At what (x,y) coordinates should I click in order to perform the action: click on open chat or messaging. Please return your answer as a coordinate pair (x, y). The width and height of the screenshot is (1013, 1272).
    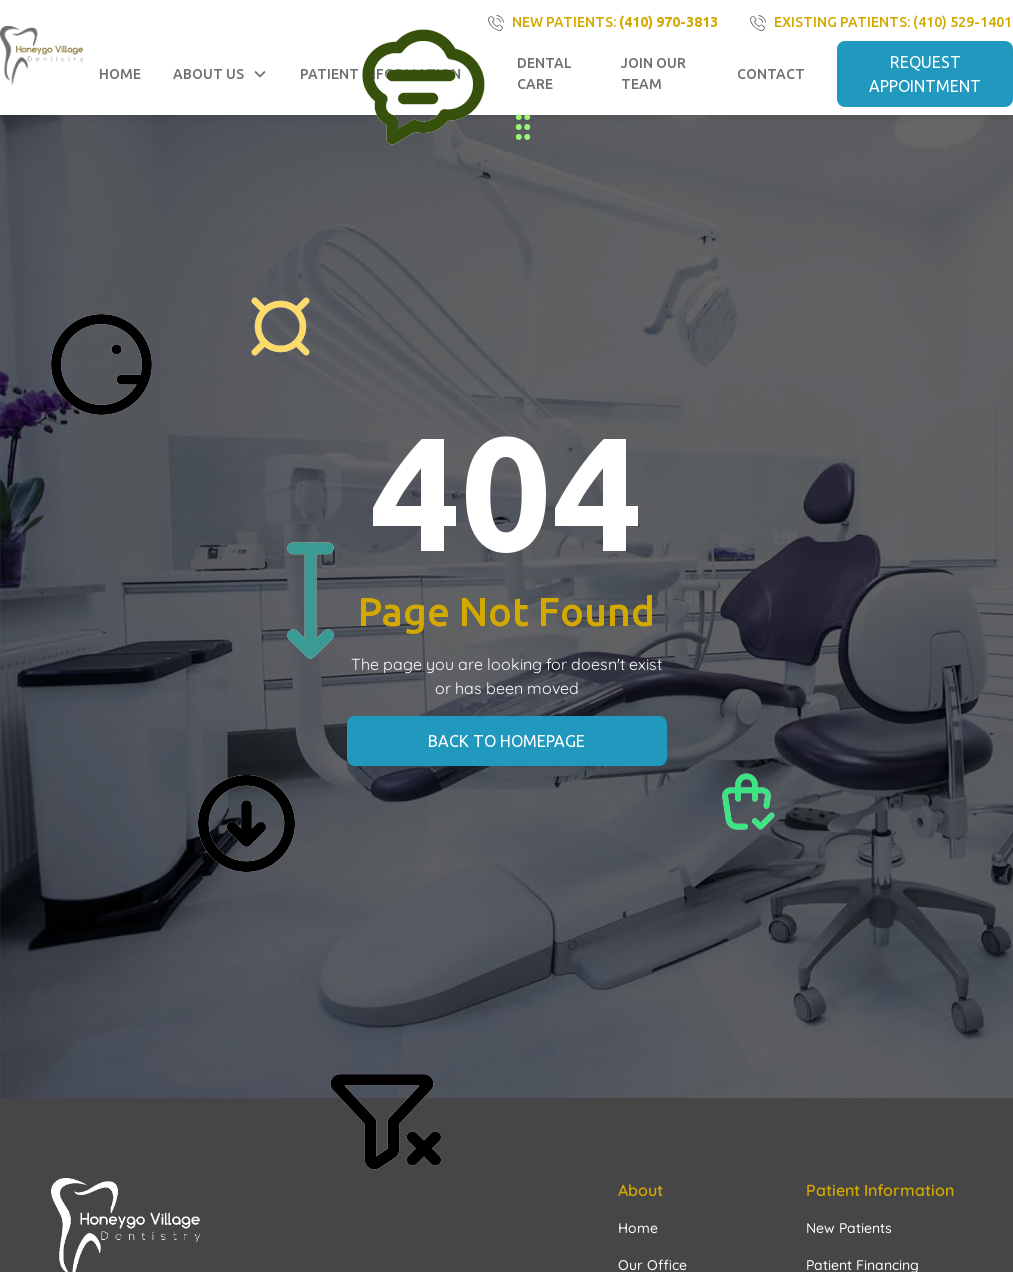
    Looking at the image, I should click on (421, 87).